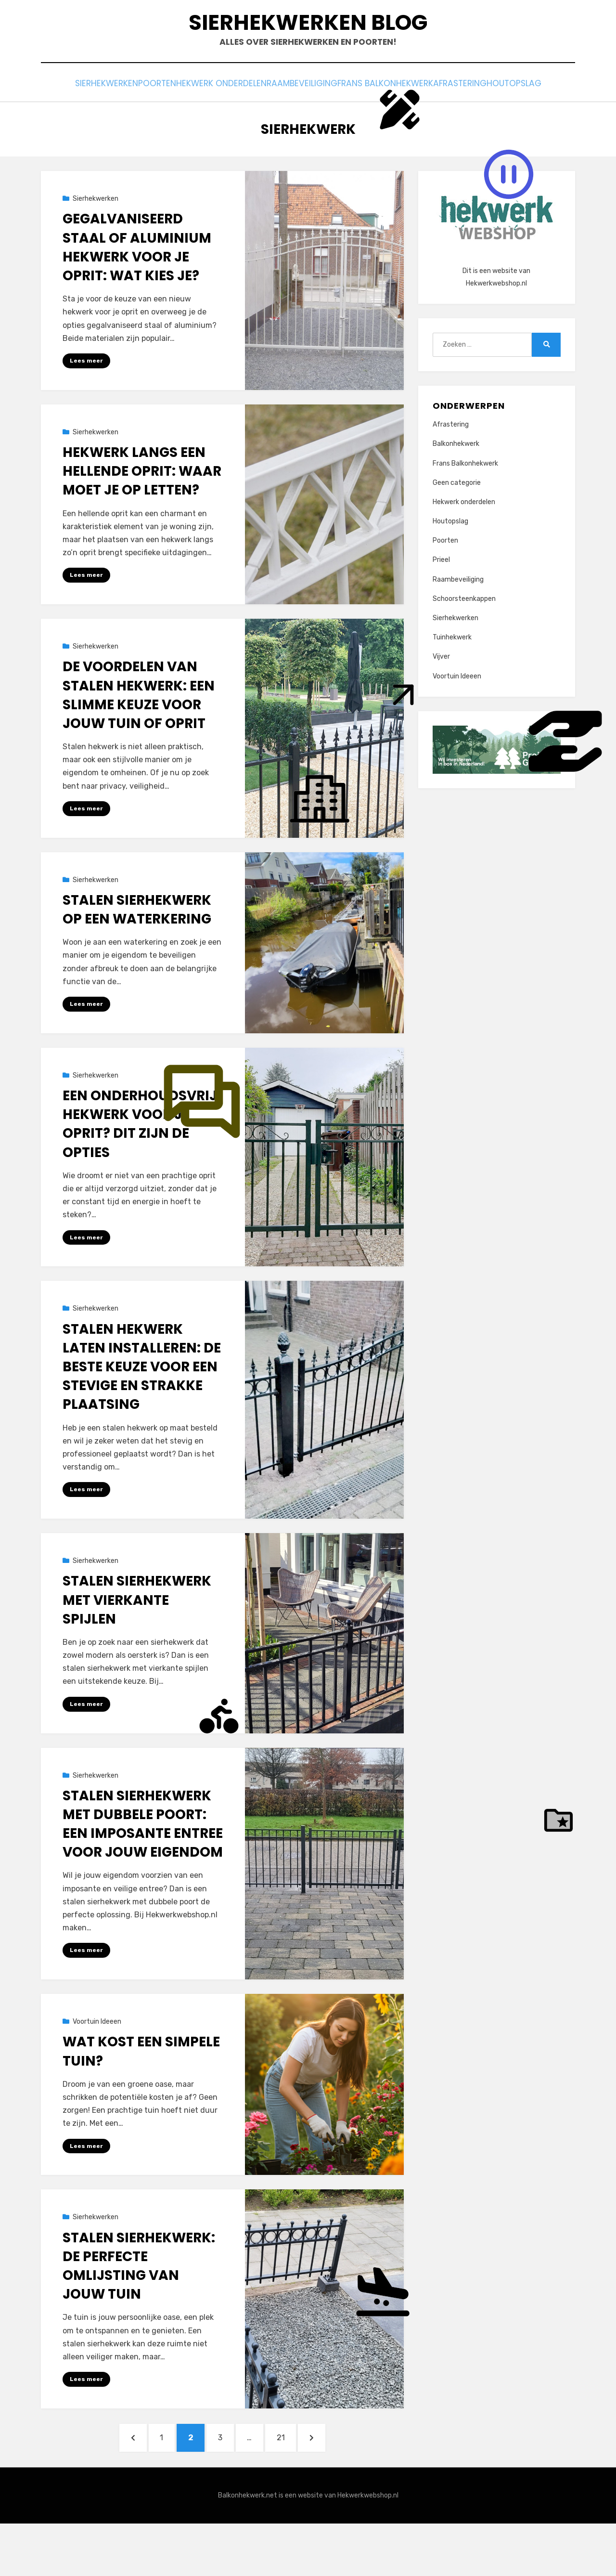 The width and height of the screenshot is (616, 2576). Describe the element at coordinates (403, 695) in the screenshot. I see `open link in new tab or window` at that location.